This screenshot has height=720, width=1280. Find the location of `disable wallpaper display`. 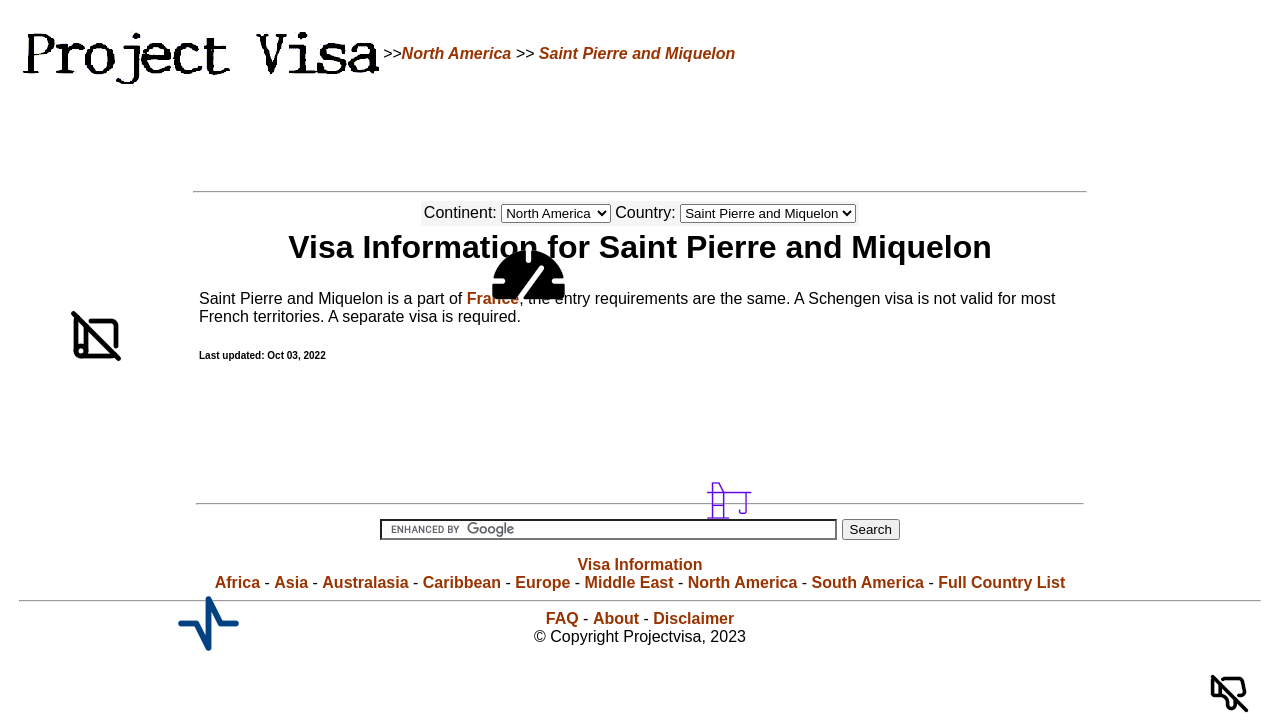

disable wallpaper display is located at coordinates (96, 336).